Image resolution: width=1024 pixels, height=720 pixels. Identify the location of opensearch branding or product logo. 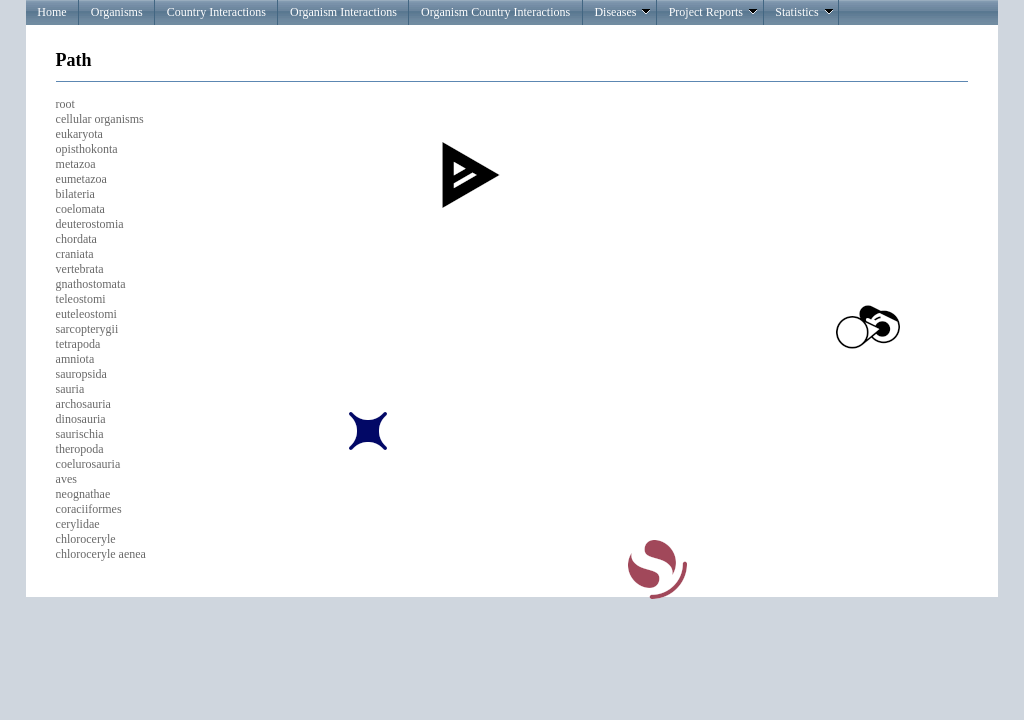
(657, 569).